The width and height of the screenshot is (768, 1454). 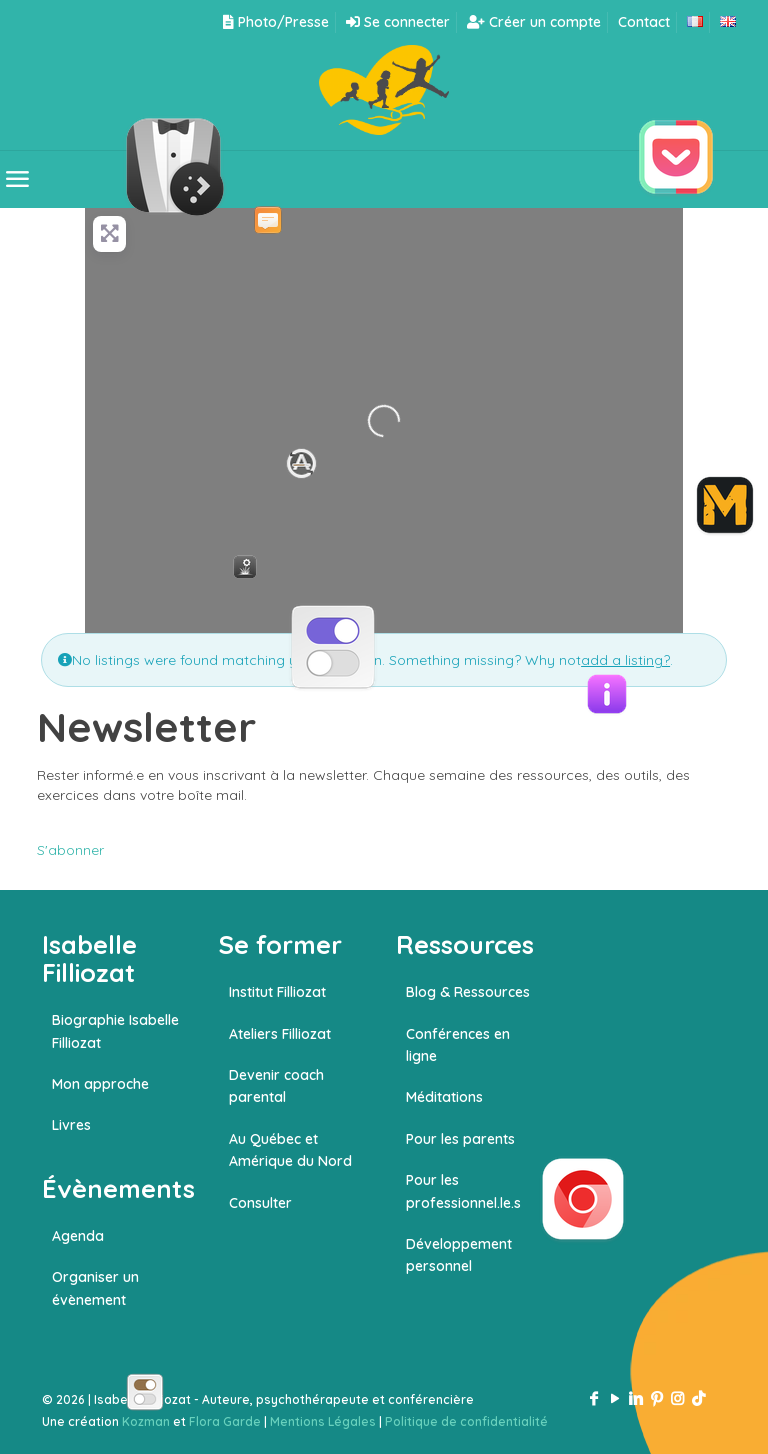 I want to click on open empathy messaging app, so click(x=268, y=220).